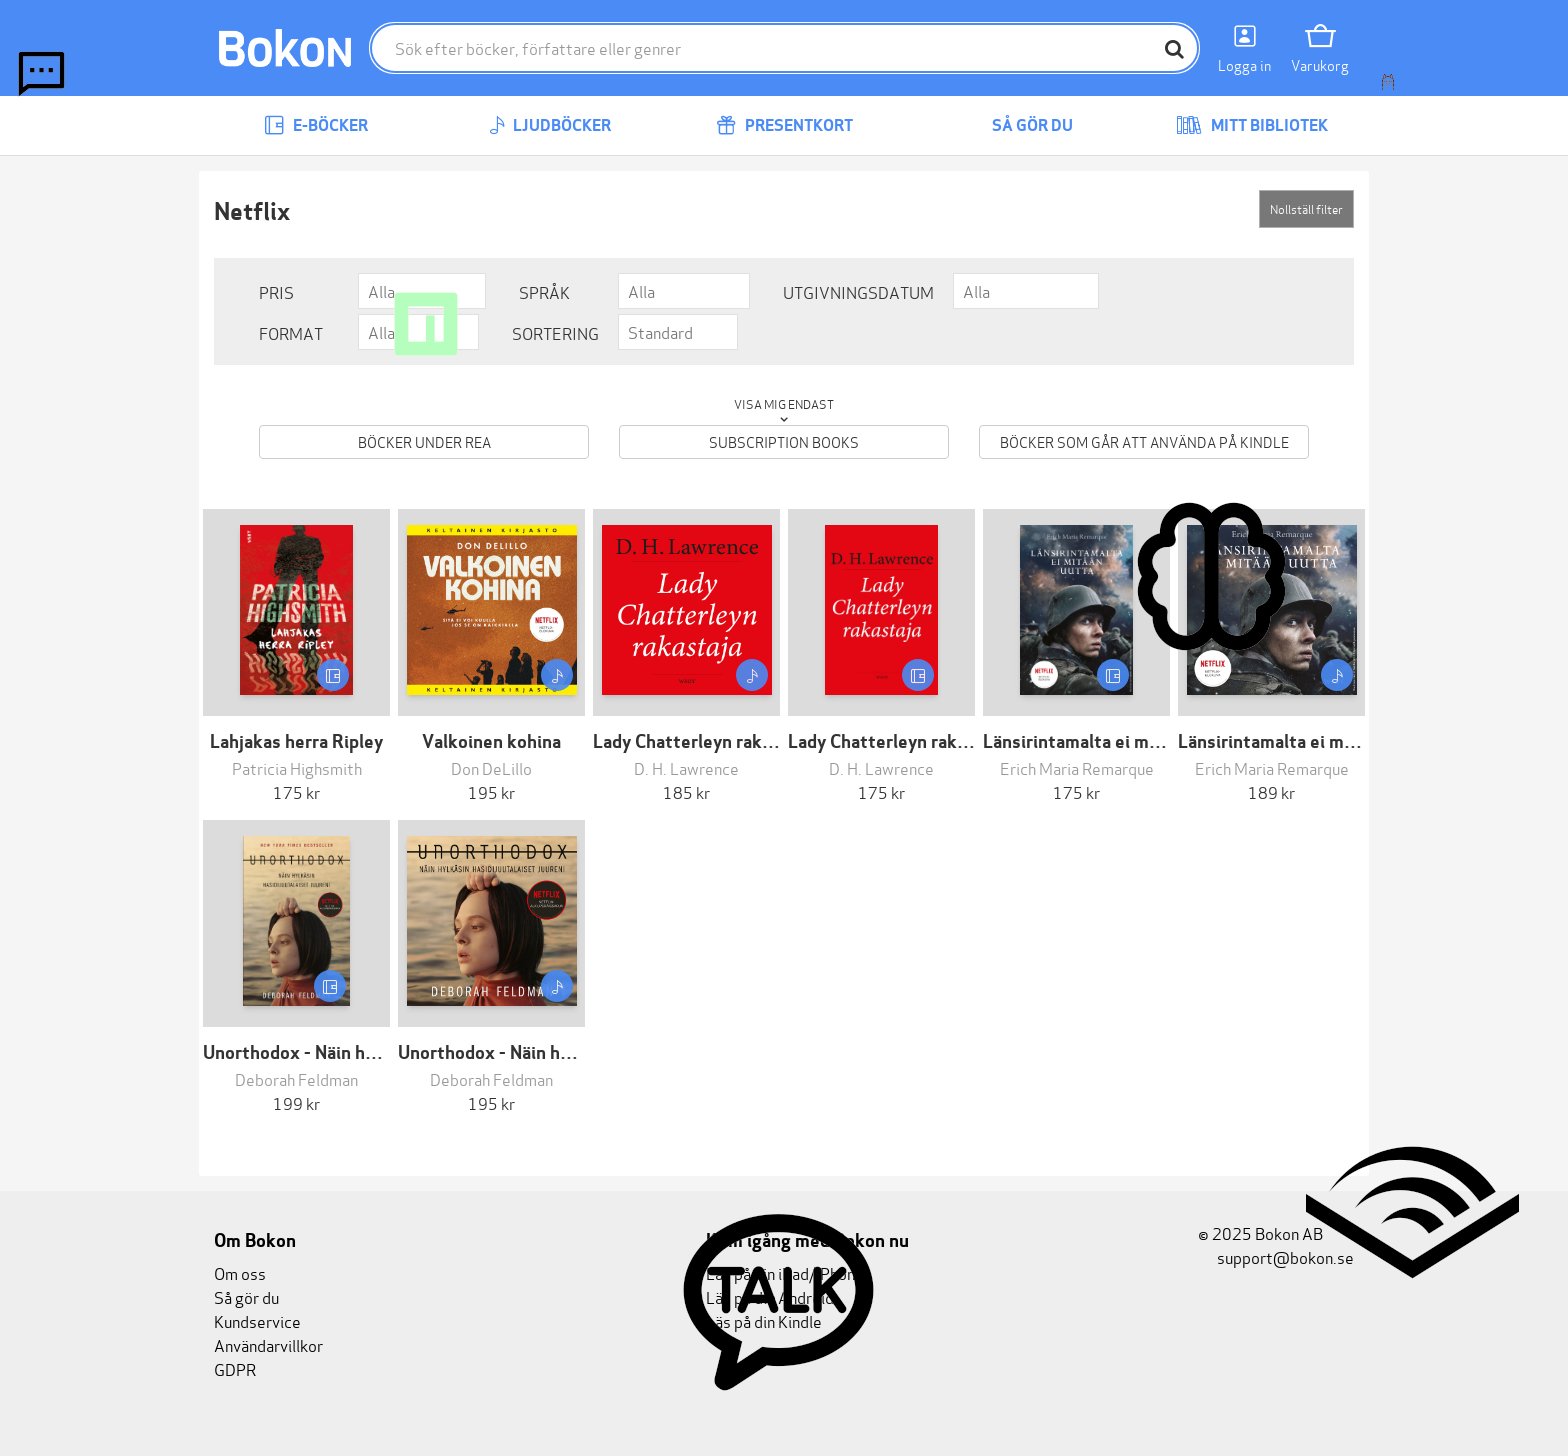 The height and width of the screenshot is (1456, 1568). I want to click on open messaging or chat, so click(41, 72).